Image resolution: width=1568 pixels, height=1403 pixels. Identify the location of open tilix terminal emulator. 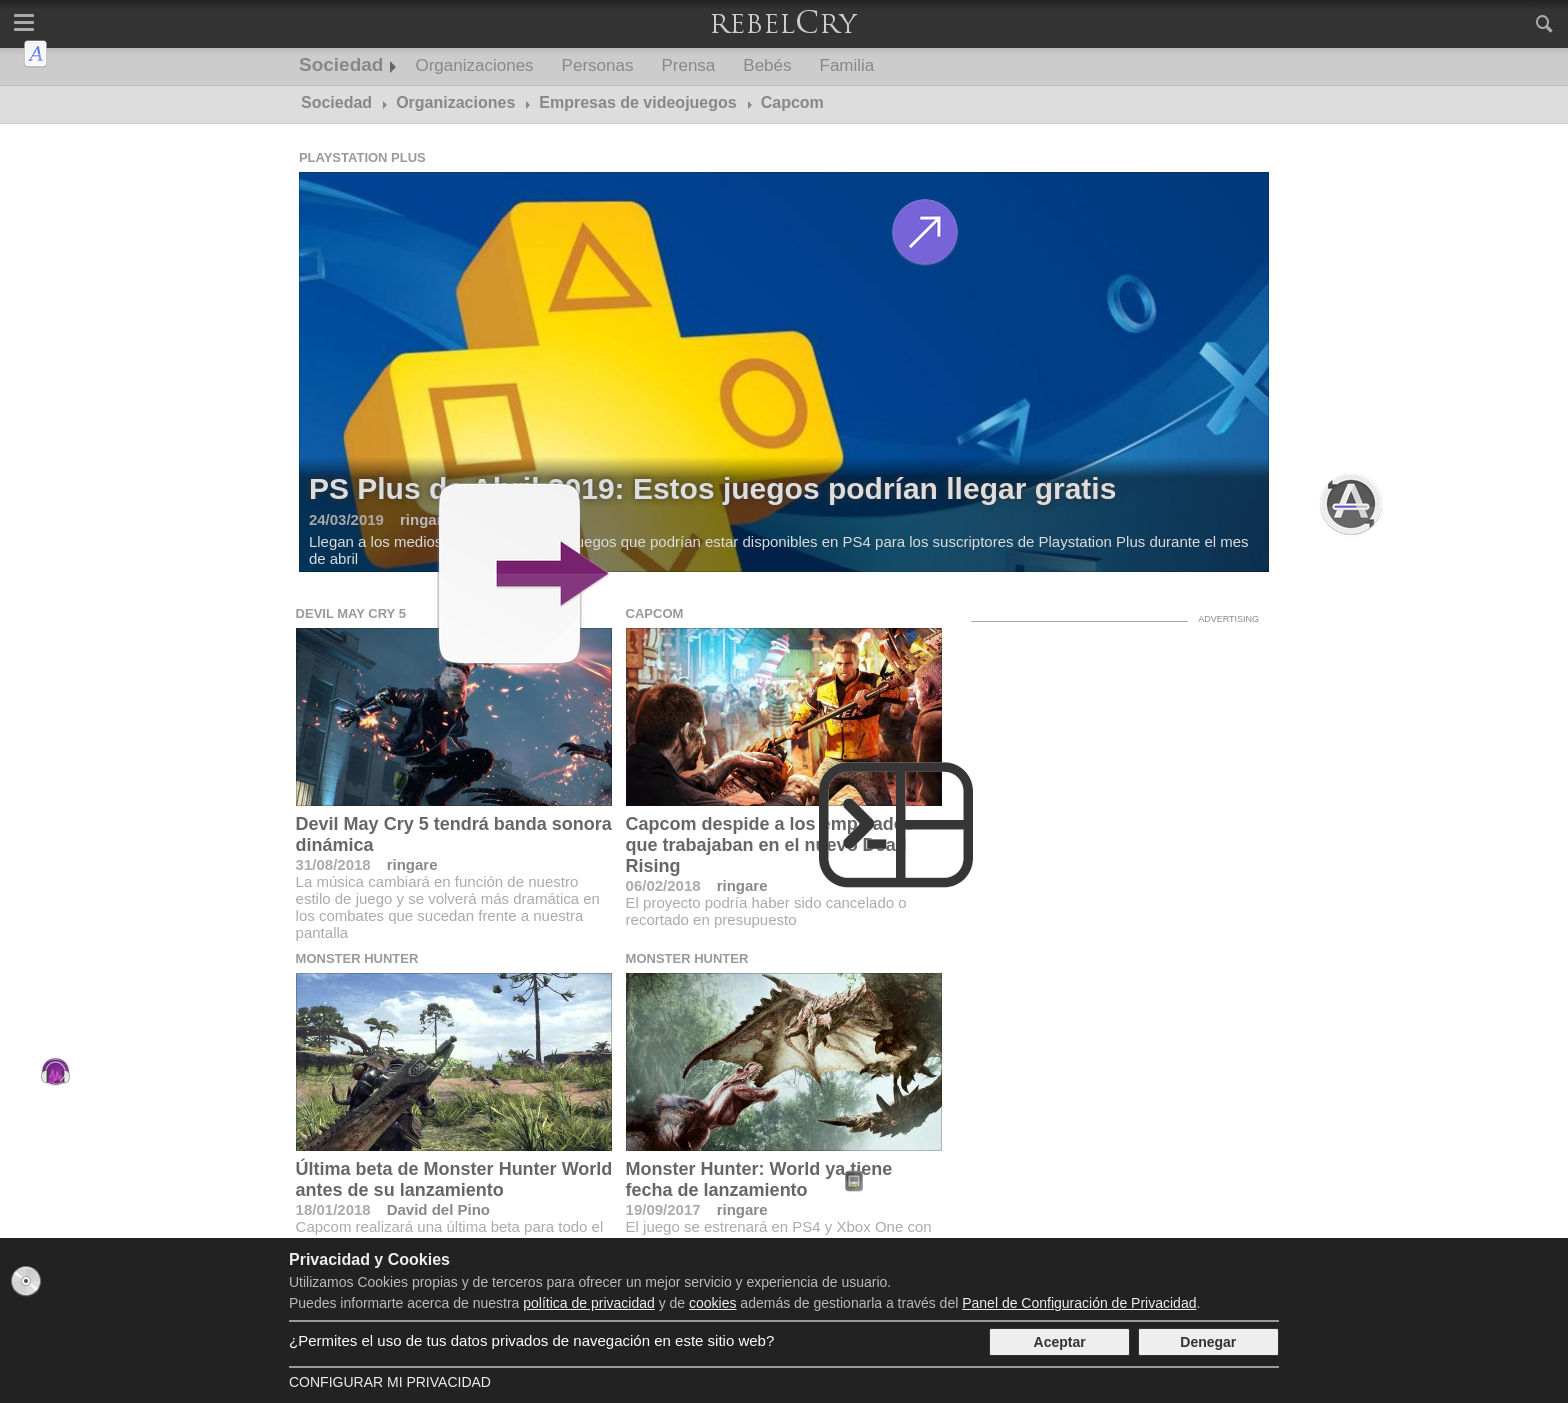
(896, 820).